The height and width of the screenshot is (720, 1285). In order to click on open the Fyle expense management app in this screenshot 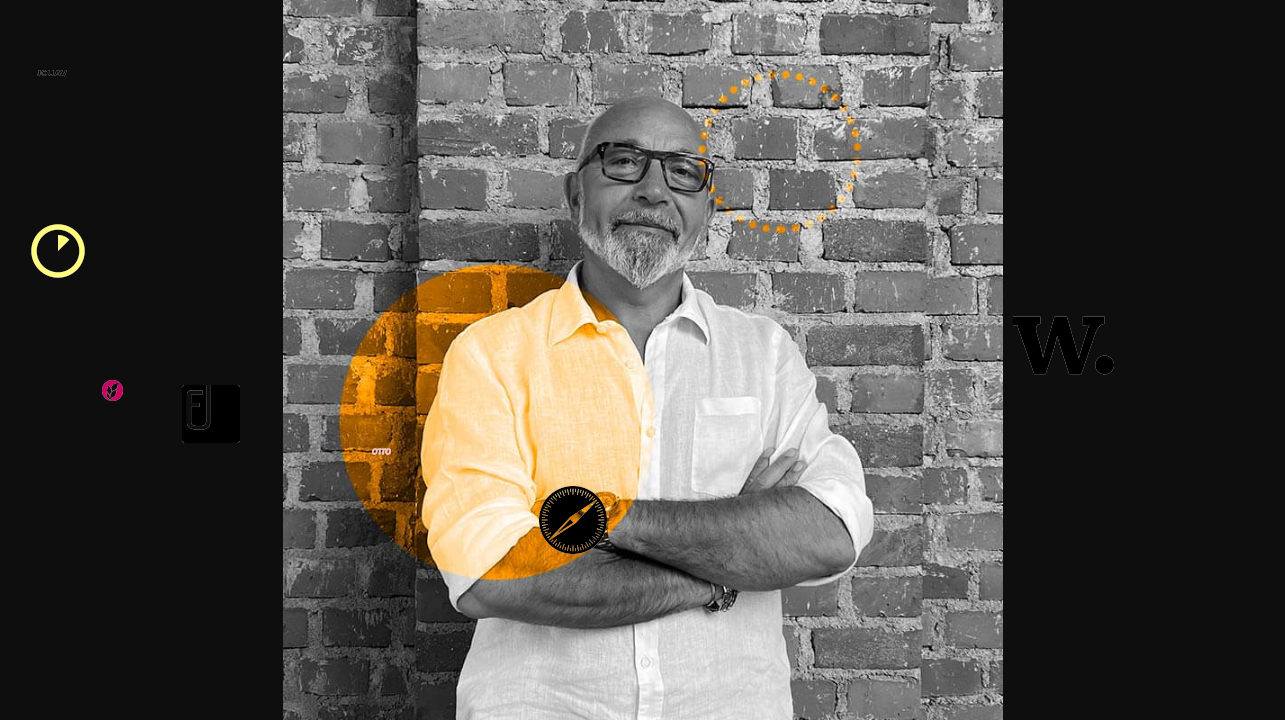, I will do `click(211, 414)`.